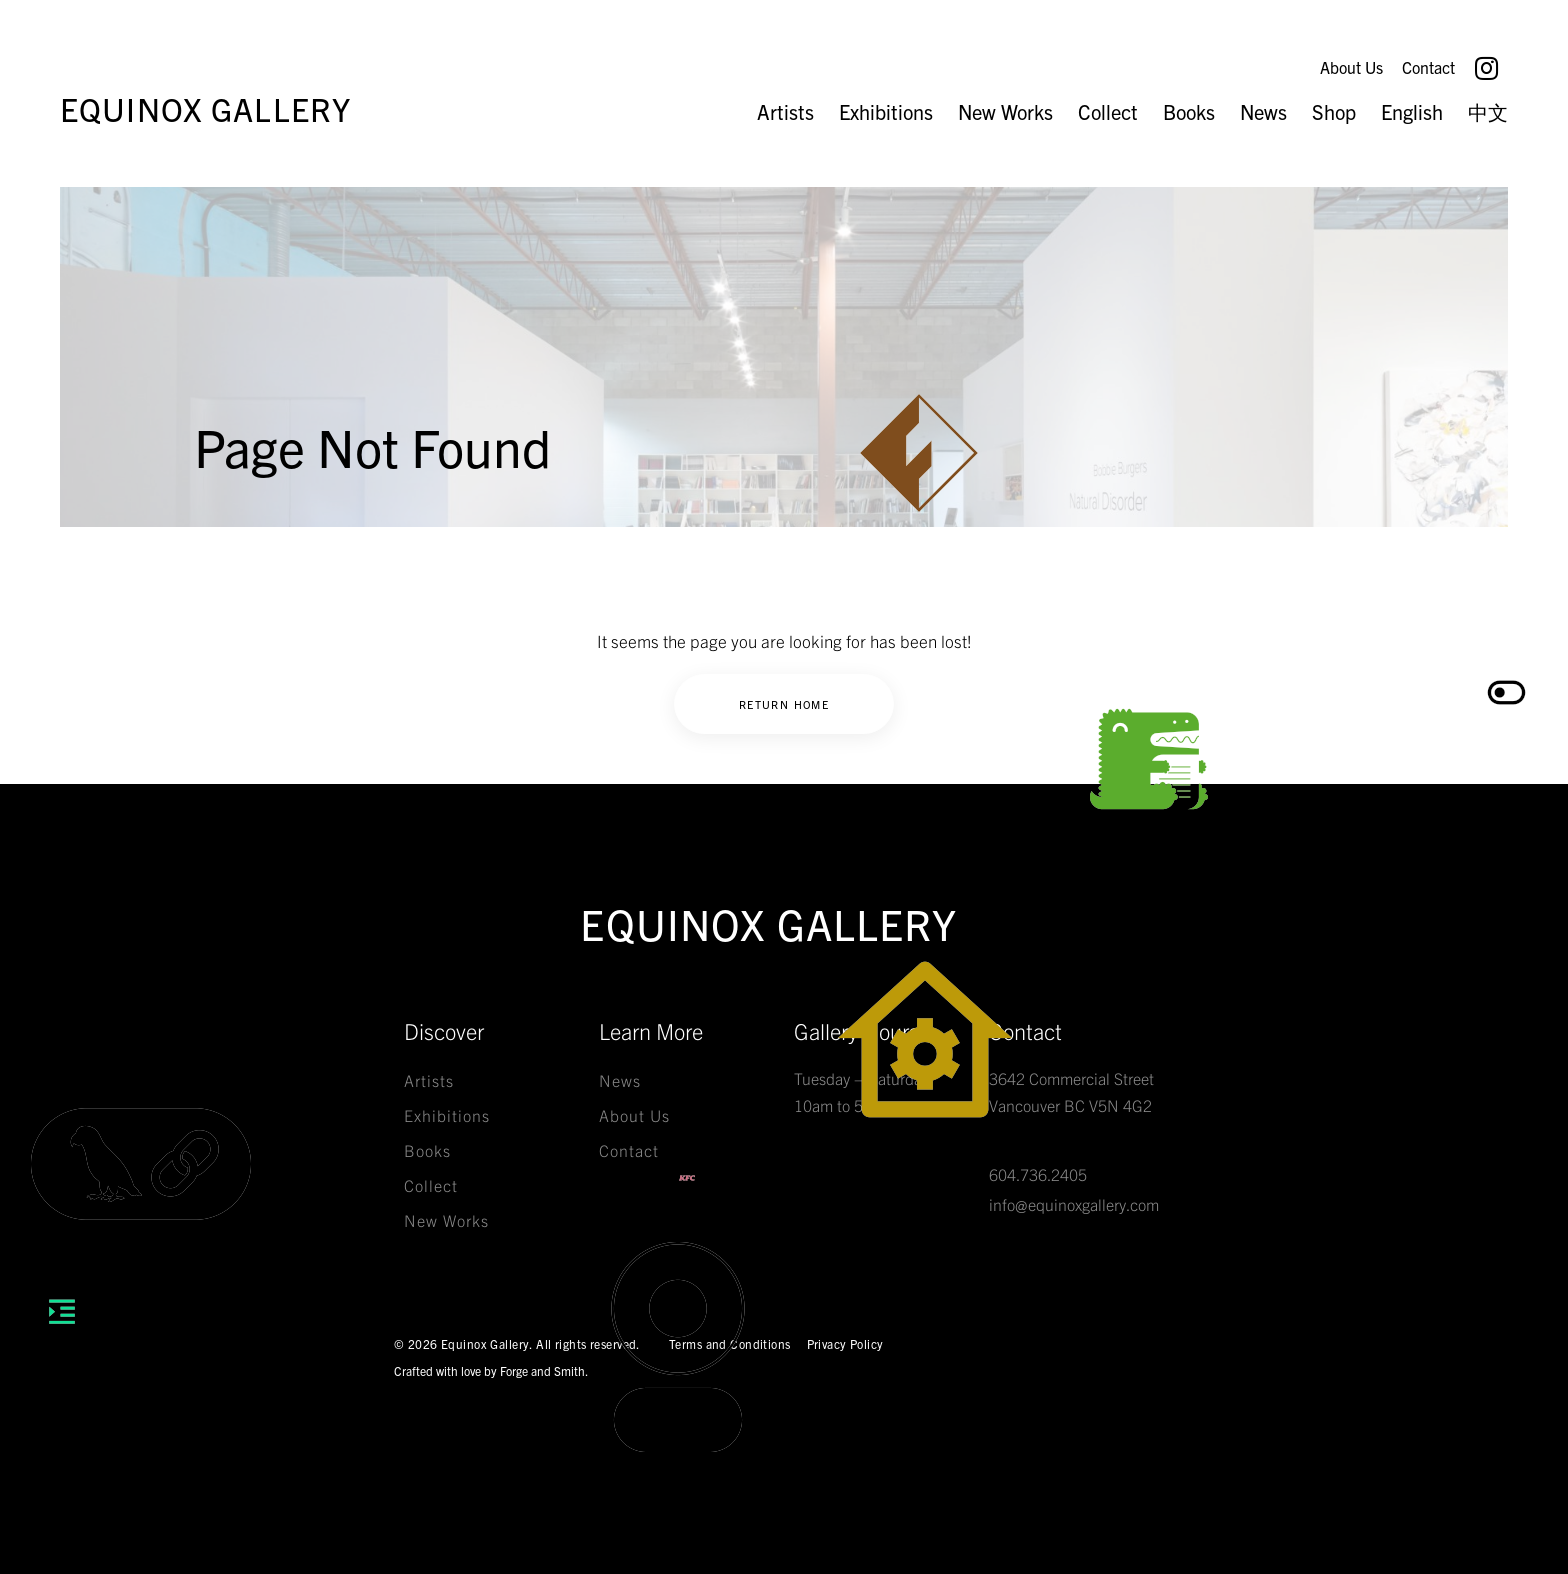 The height and width of the screenshot is (1574, 1568). Describe the element at coordinates (1506, 692) in the screenshot. I see `toggle a setting on or off` at that location.